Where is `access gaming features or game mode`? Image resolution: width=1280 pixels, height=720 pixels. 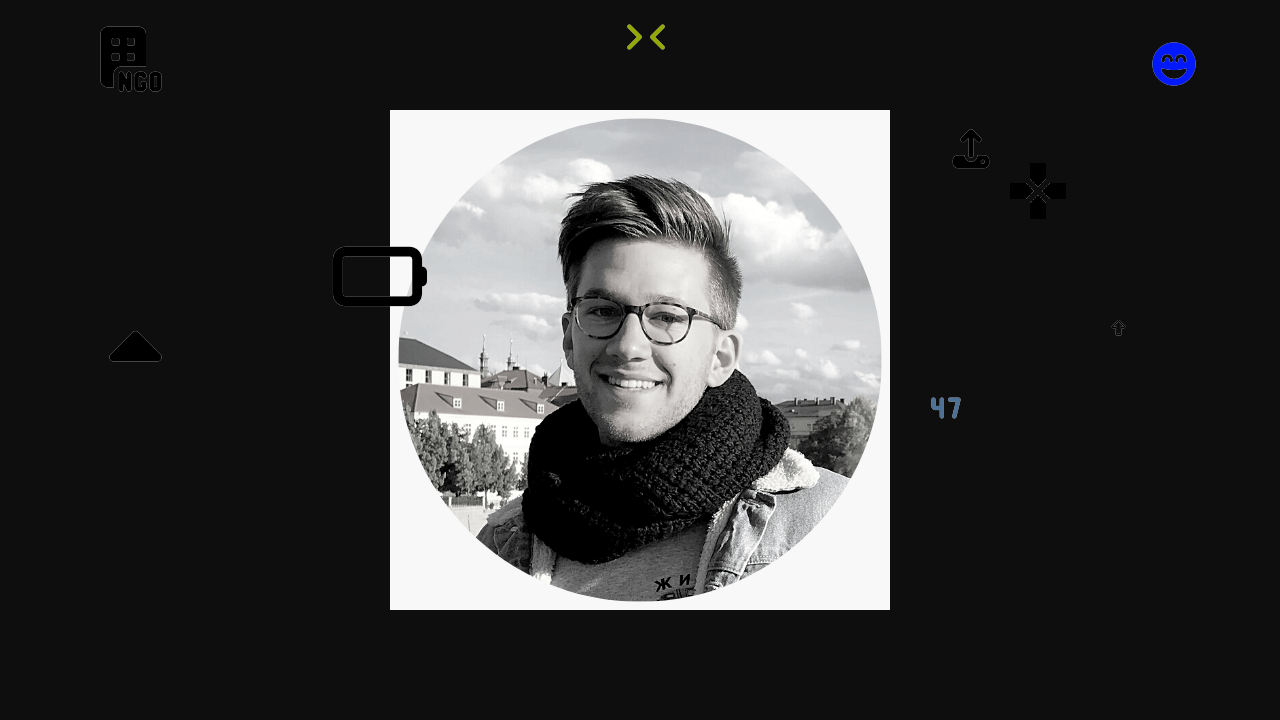 access gaming features or game mode is located at coordinates (1038, 191).